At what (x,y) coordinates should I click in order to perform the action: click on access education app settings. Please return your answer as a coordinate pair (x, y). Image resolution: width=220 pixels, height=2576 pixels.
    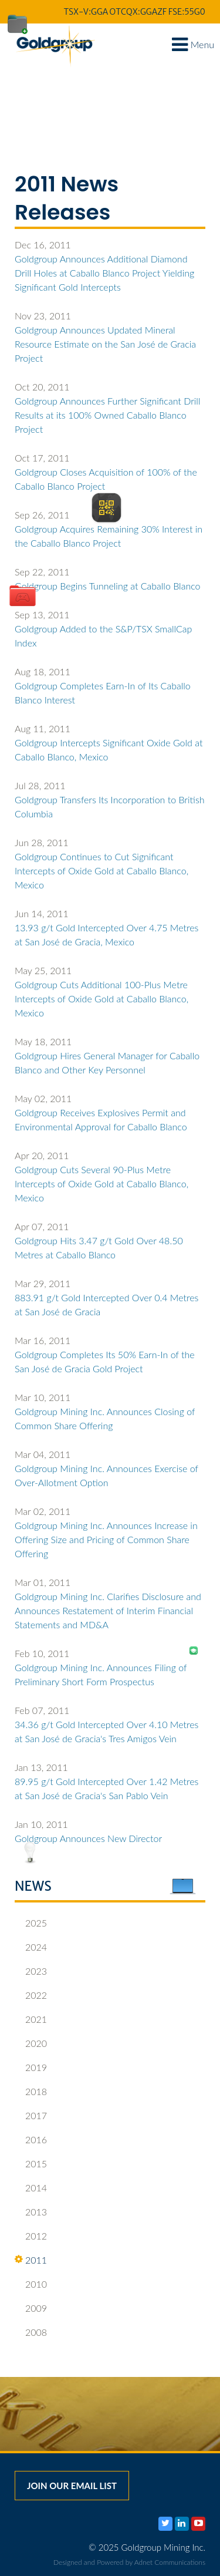
    Looking at the image, I should click on (194, 1651).